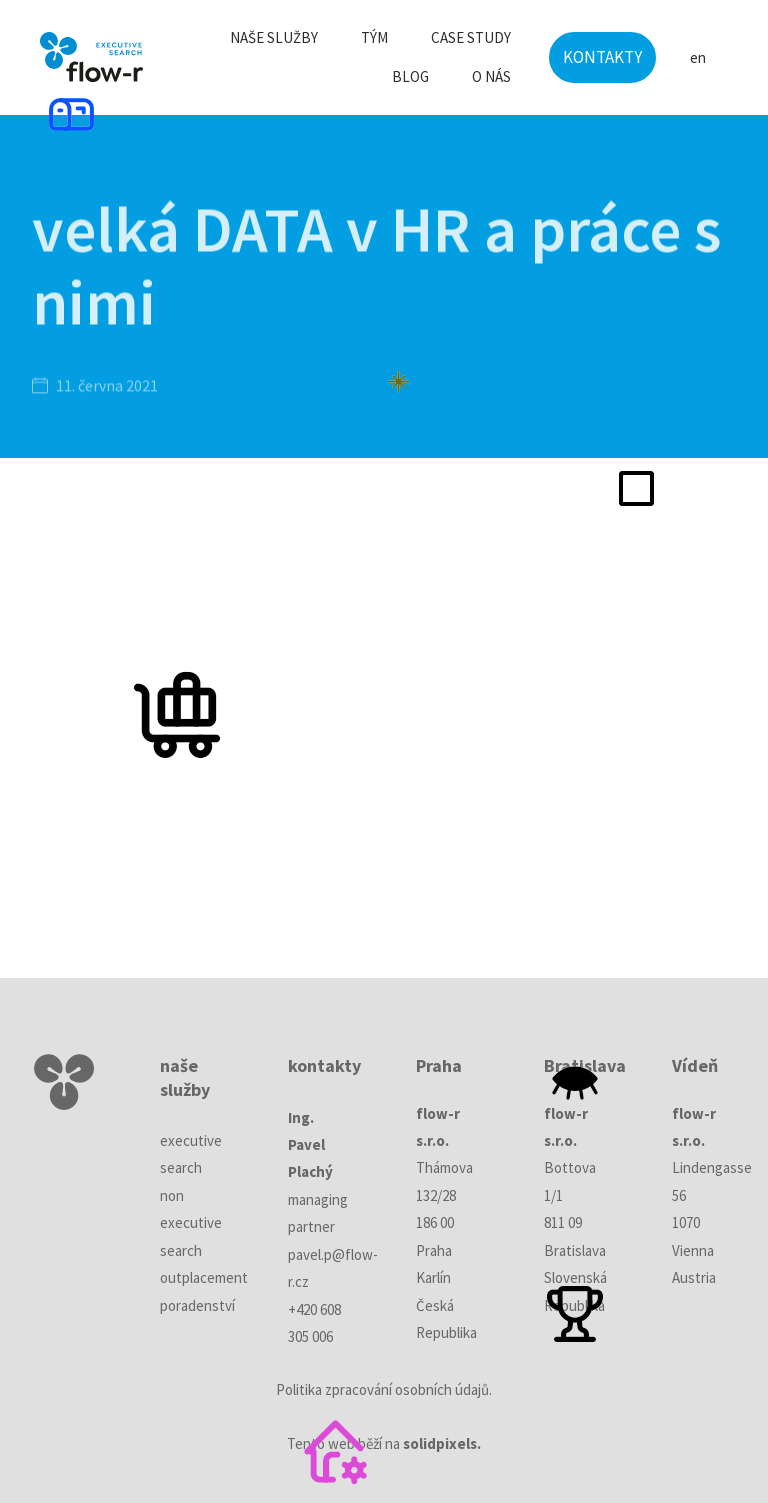  What do you see at coordinates (636, 488) in the screenshot?
I see `unselected checkbox option` at bounding box center [636, 488].